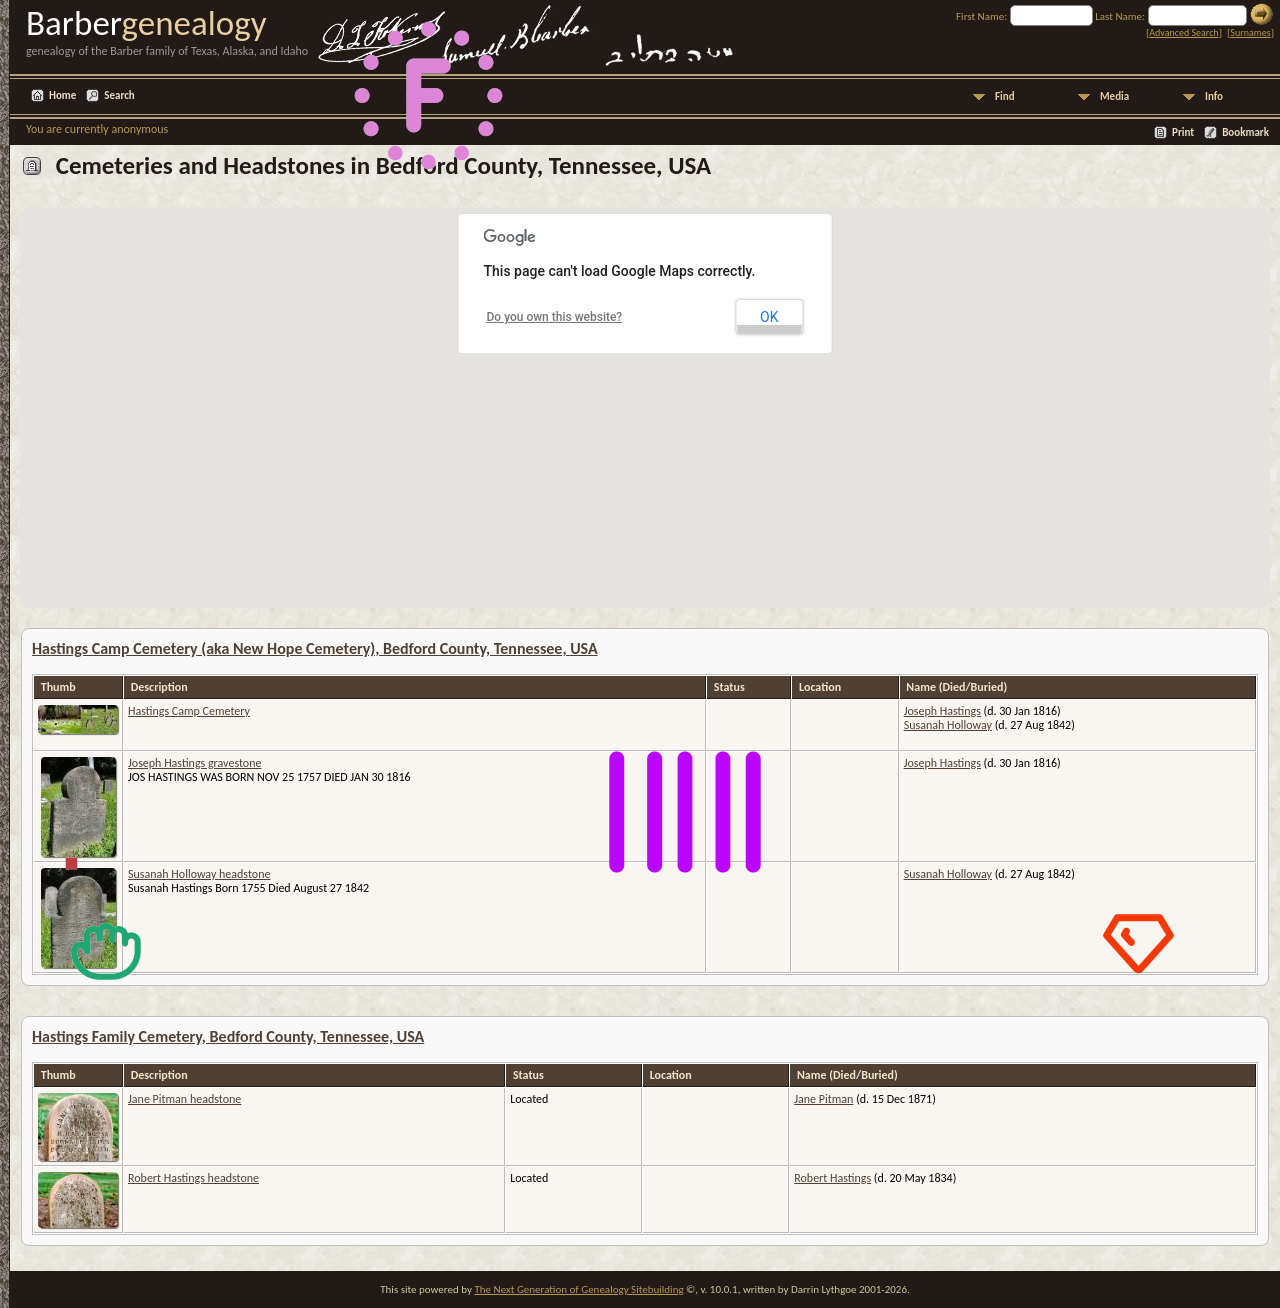  I want to click on drag to reorder items, so click(106, 945).